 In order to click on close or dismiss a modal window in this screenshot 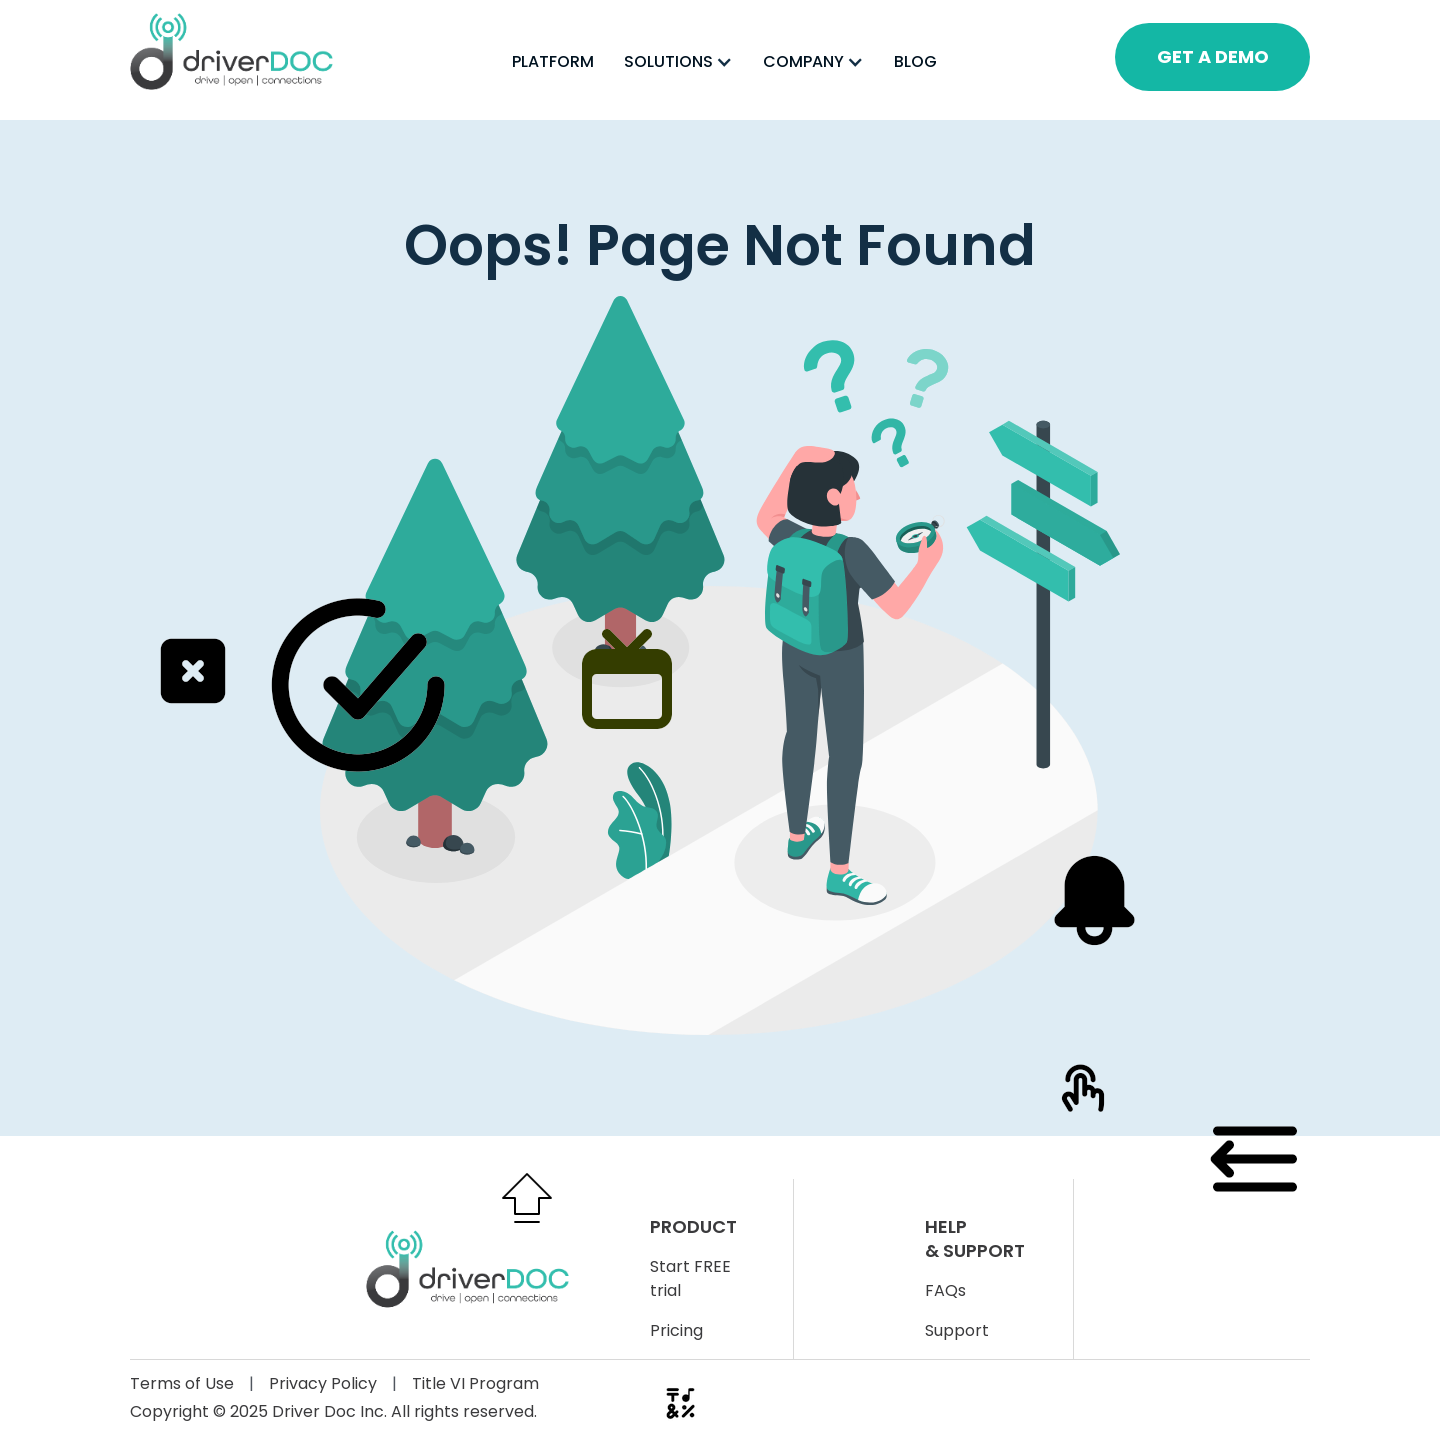, I will do `click(193, 671)`.